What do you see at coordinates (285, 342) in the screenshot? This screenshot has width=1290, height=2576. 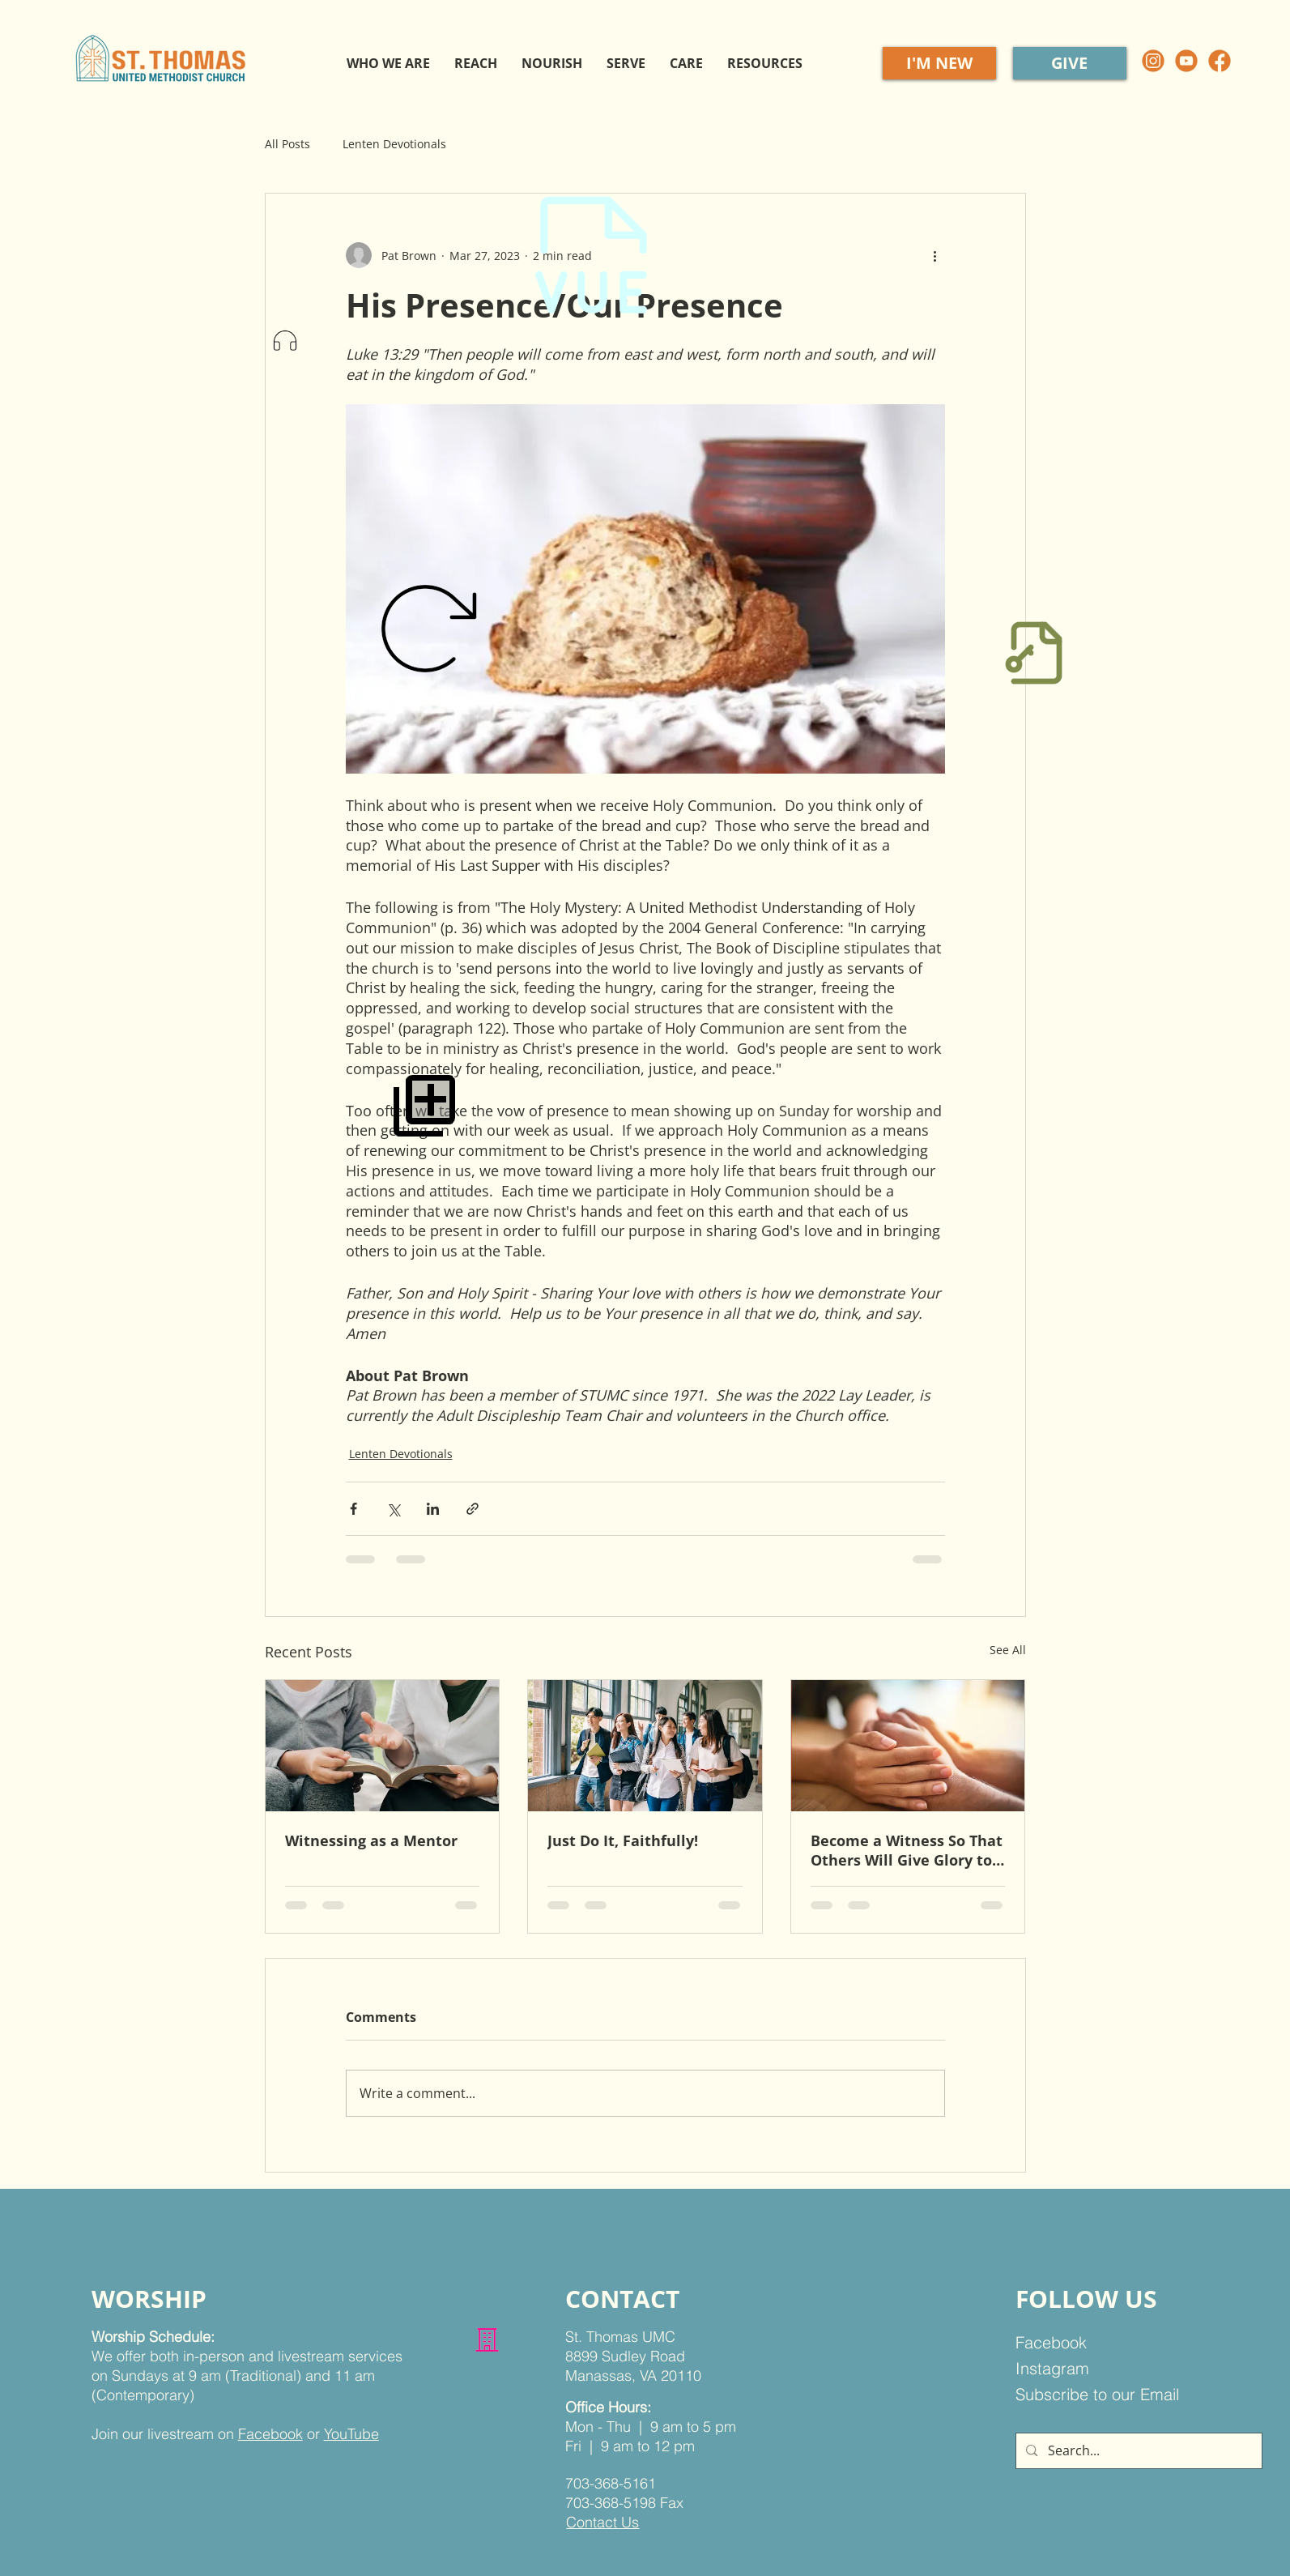 I see `listen to audio or music` at bounding box center [285, 342].